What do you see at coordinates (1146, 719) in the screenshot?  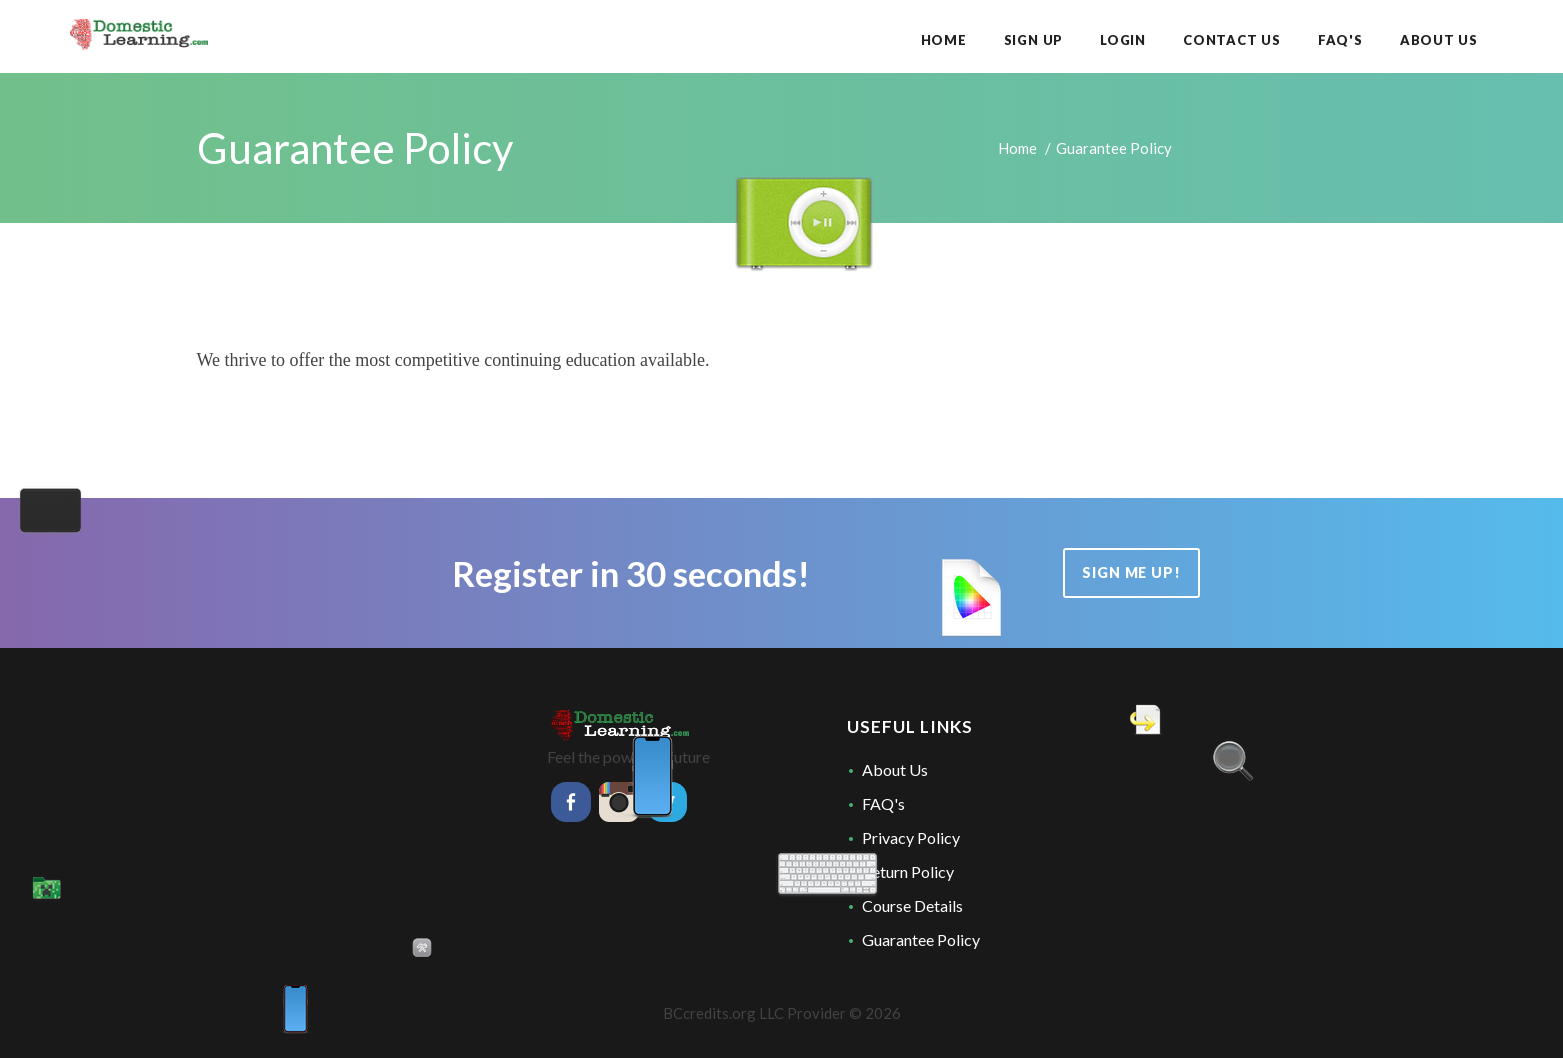 I see `revert document to previous version` at bounding box center [1146, 719].